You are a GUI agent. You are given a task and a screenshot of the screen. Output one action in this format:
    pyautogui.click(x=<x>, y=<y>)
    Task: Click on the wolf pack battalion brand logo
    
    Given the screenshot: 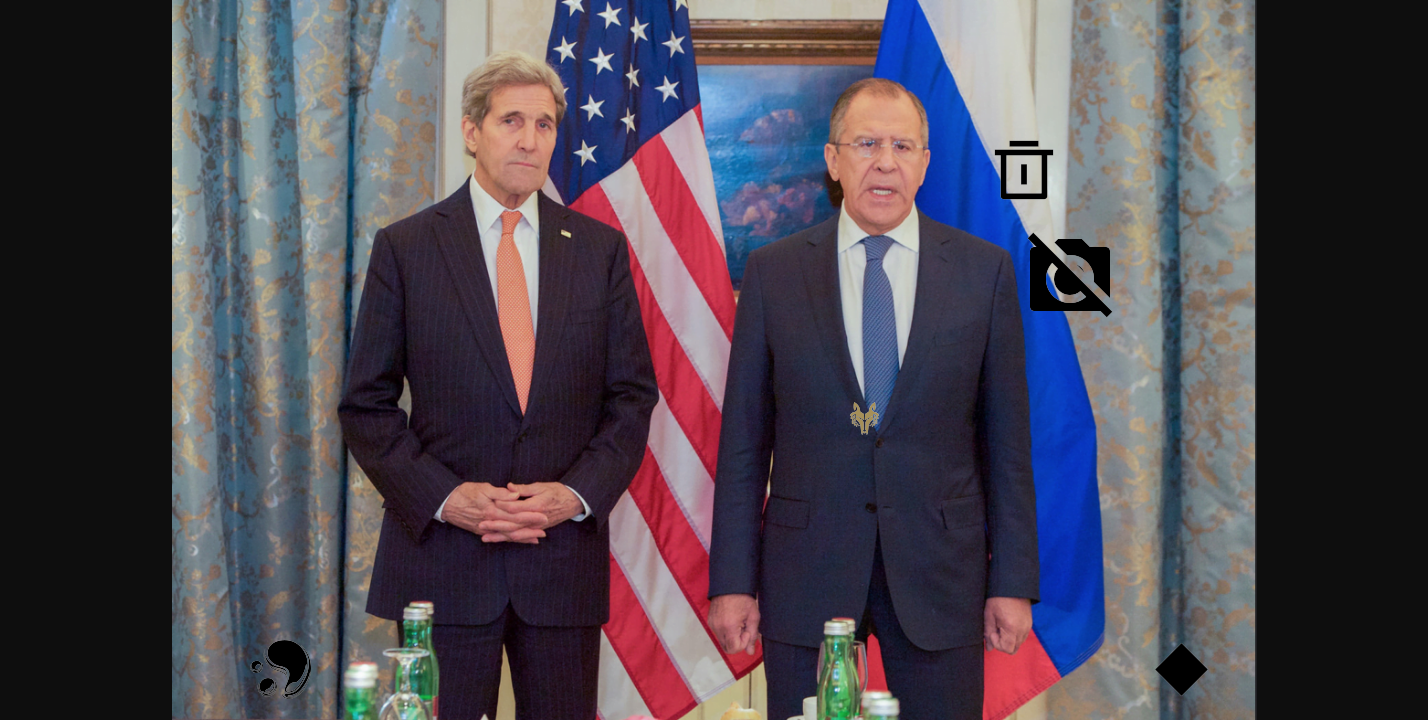 What is the action you would take?
    pyautogui.click(x=864, y=418)
    